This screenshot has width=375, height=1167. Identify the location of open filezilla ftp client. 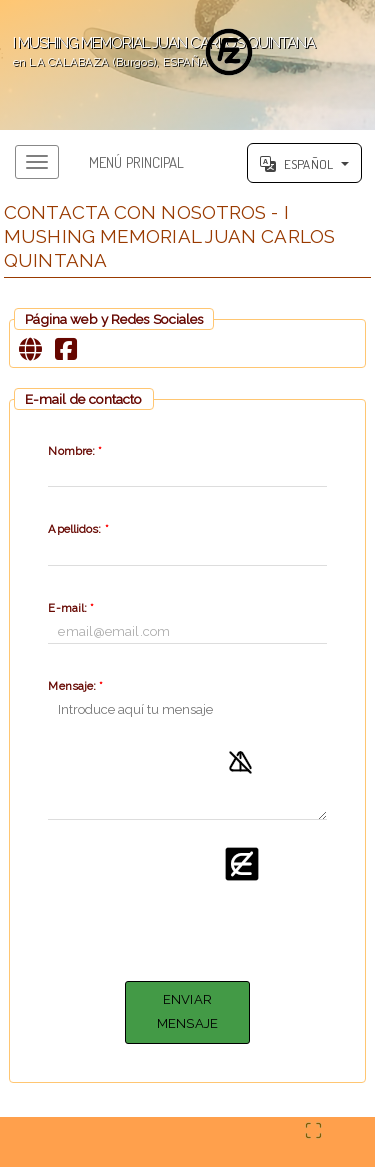
(229, 52).